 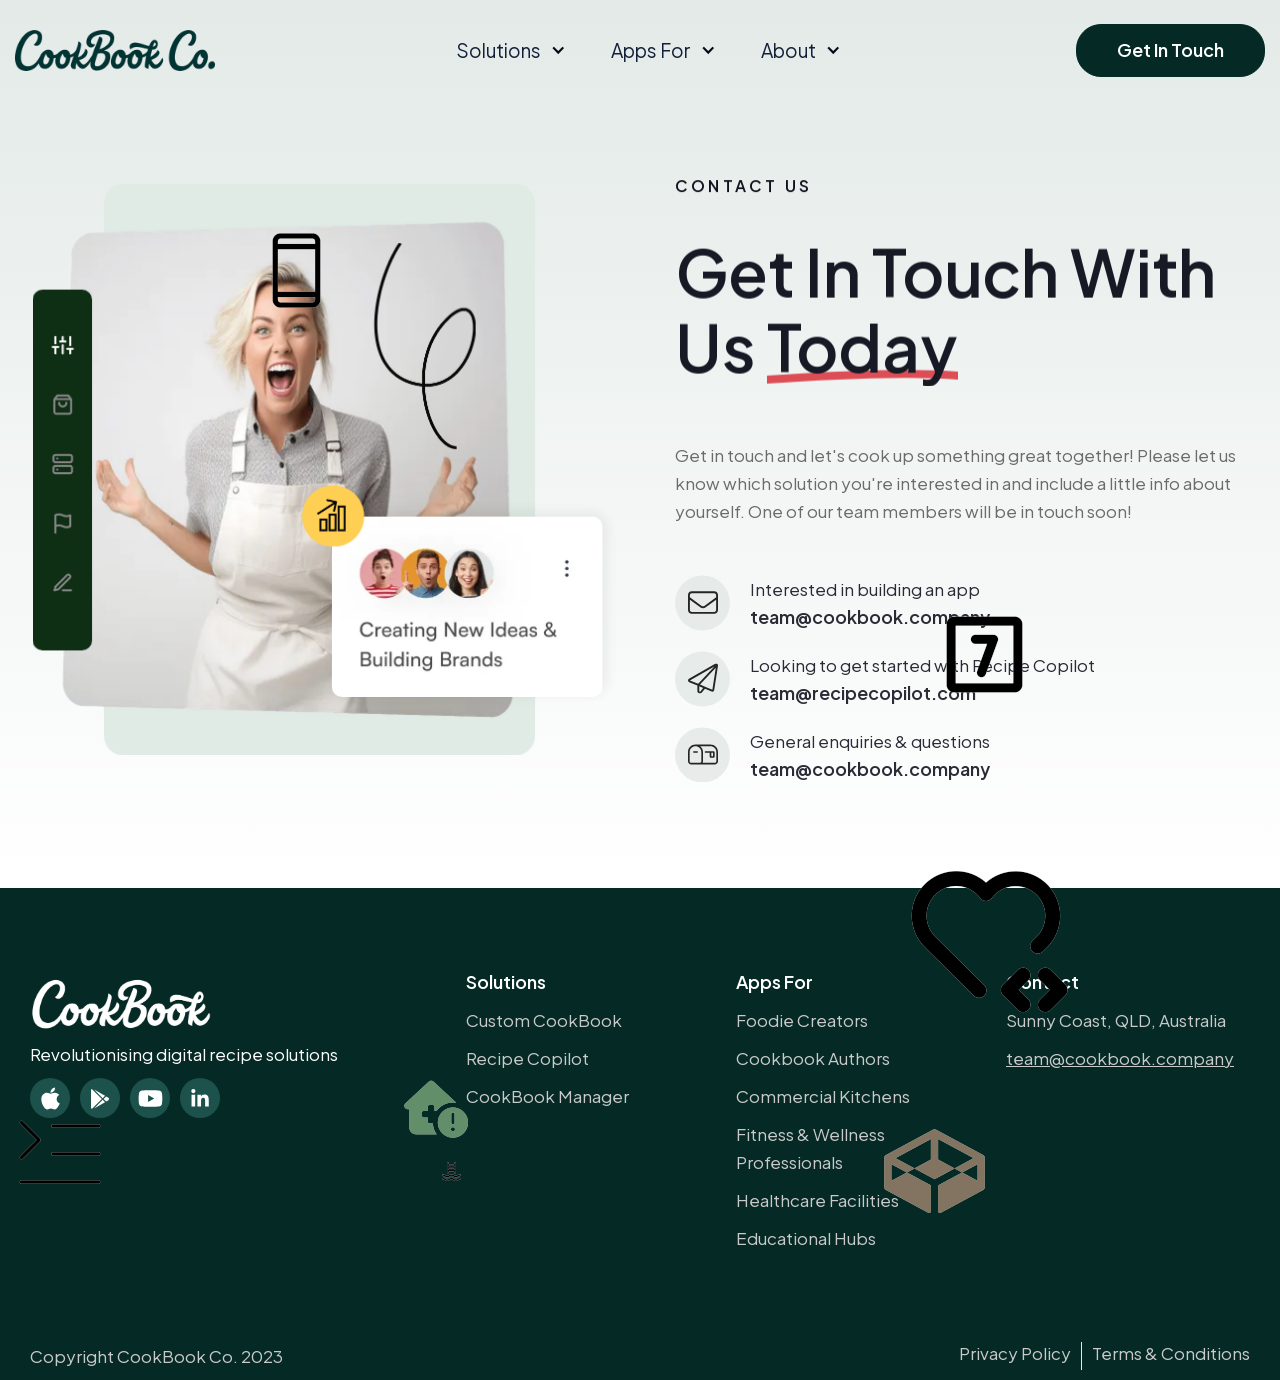 What do you see at coordinates (434, 1107) in the screenshot?
I see `home healthcare alert or urgent medical notice` at bounding box center [434, 1107].